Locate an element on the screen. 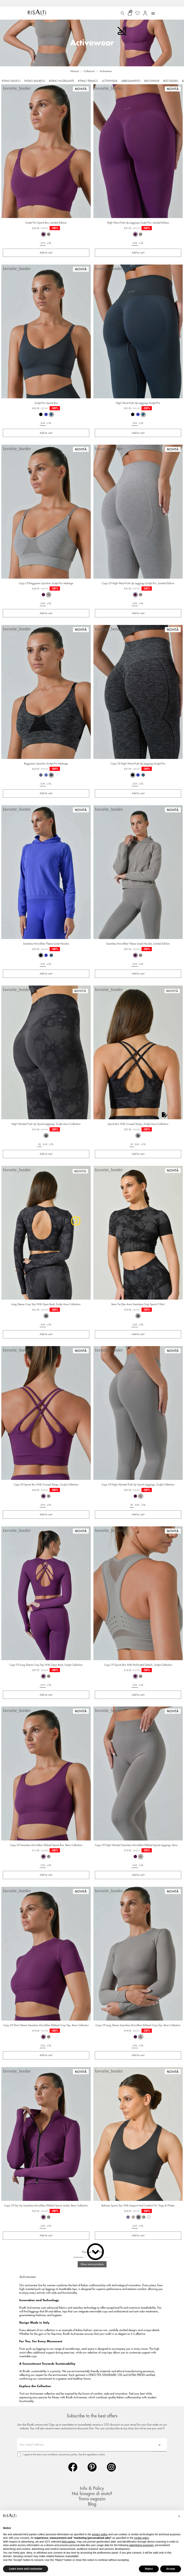  edit this document is located at coordinates (164, 1115).